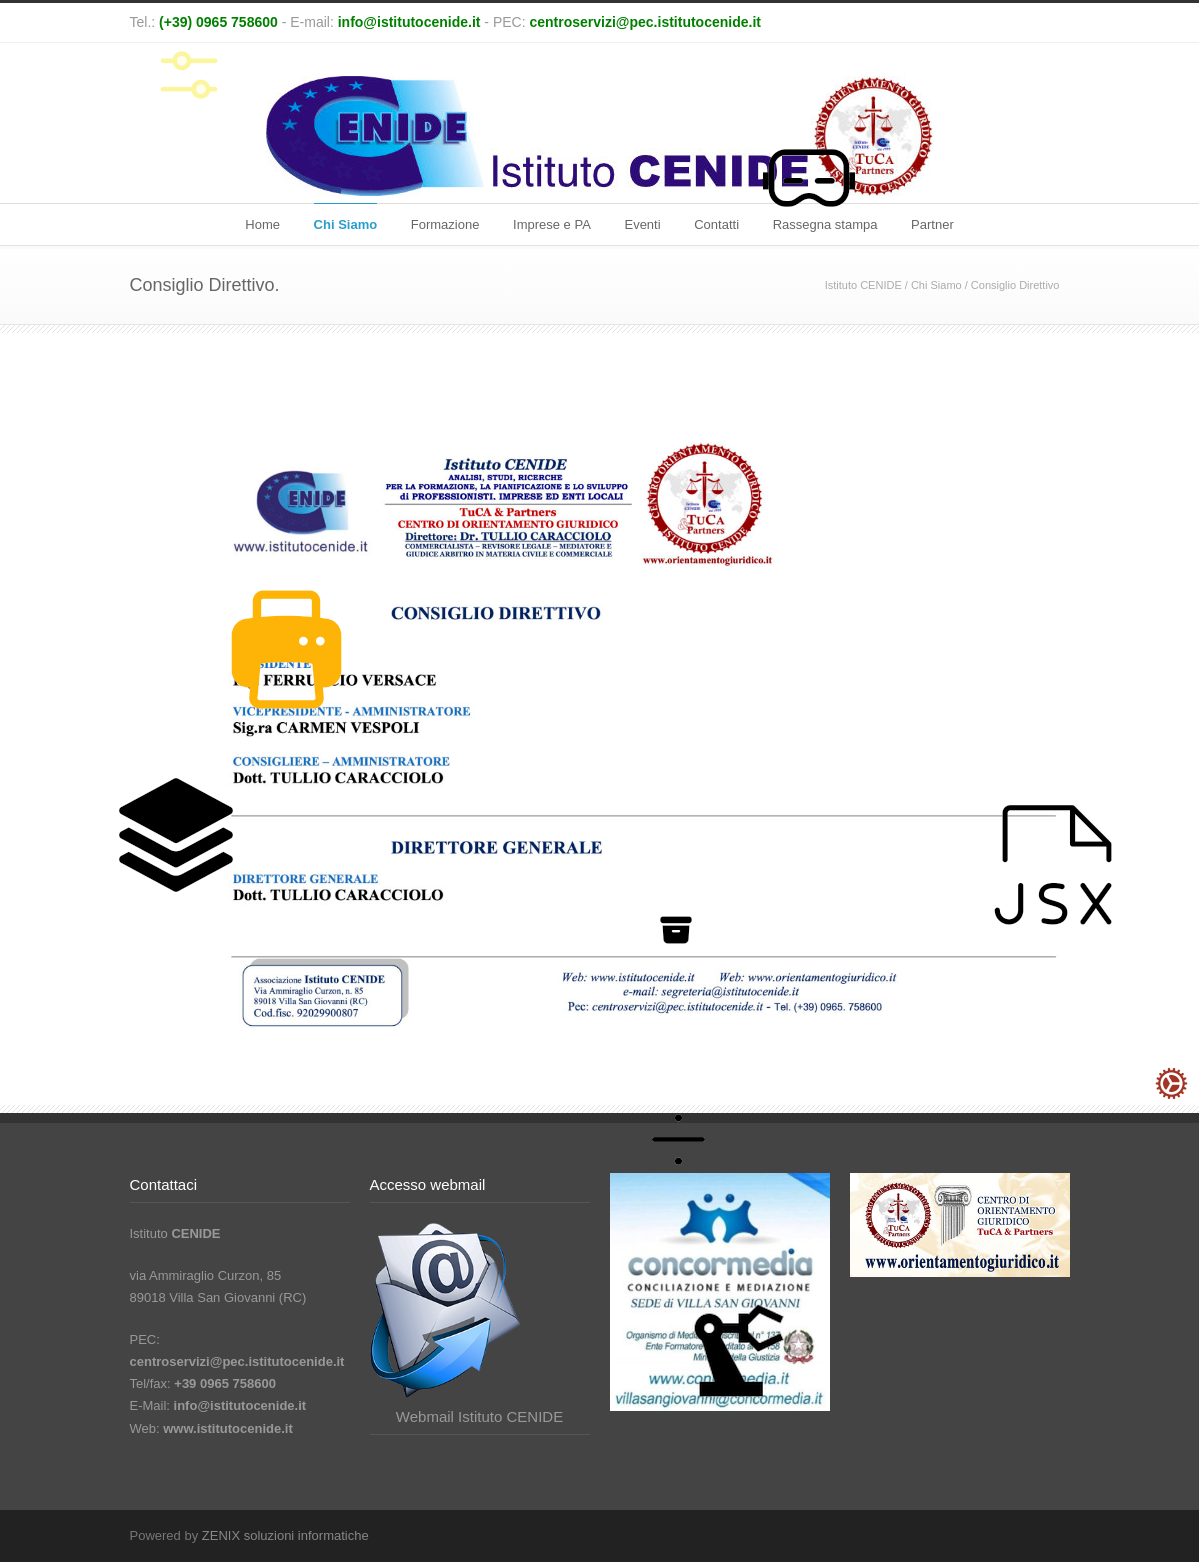  Describe the element at coordinates (678, 1139) in the screenshot. I see `perform a division calculation` at that location.